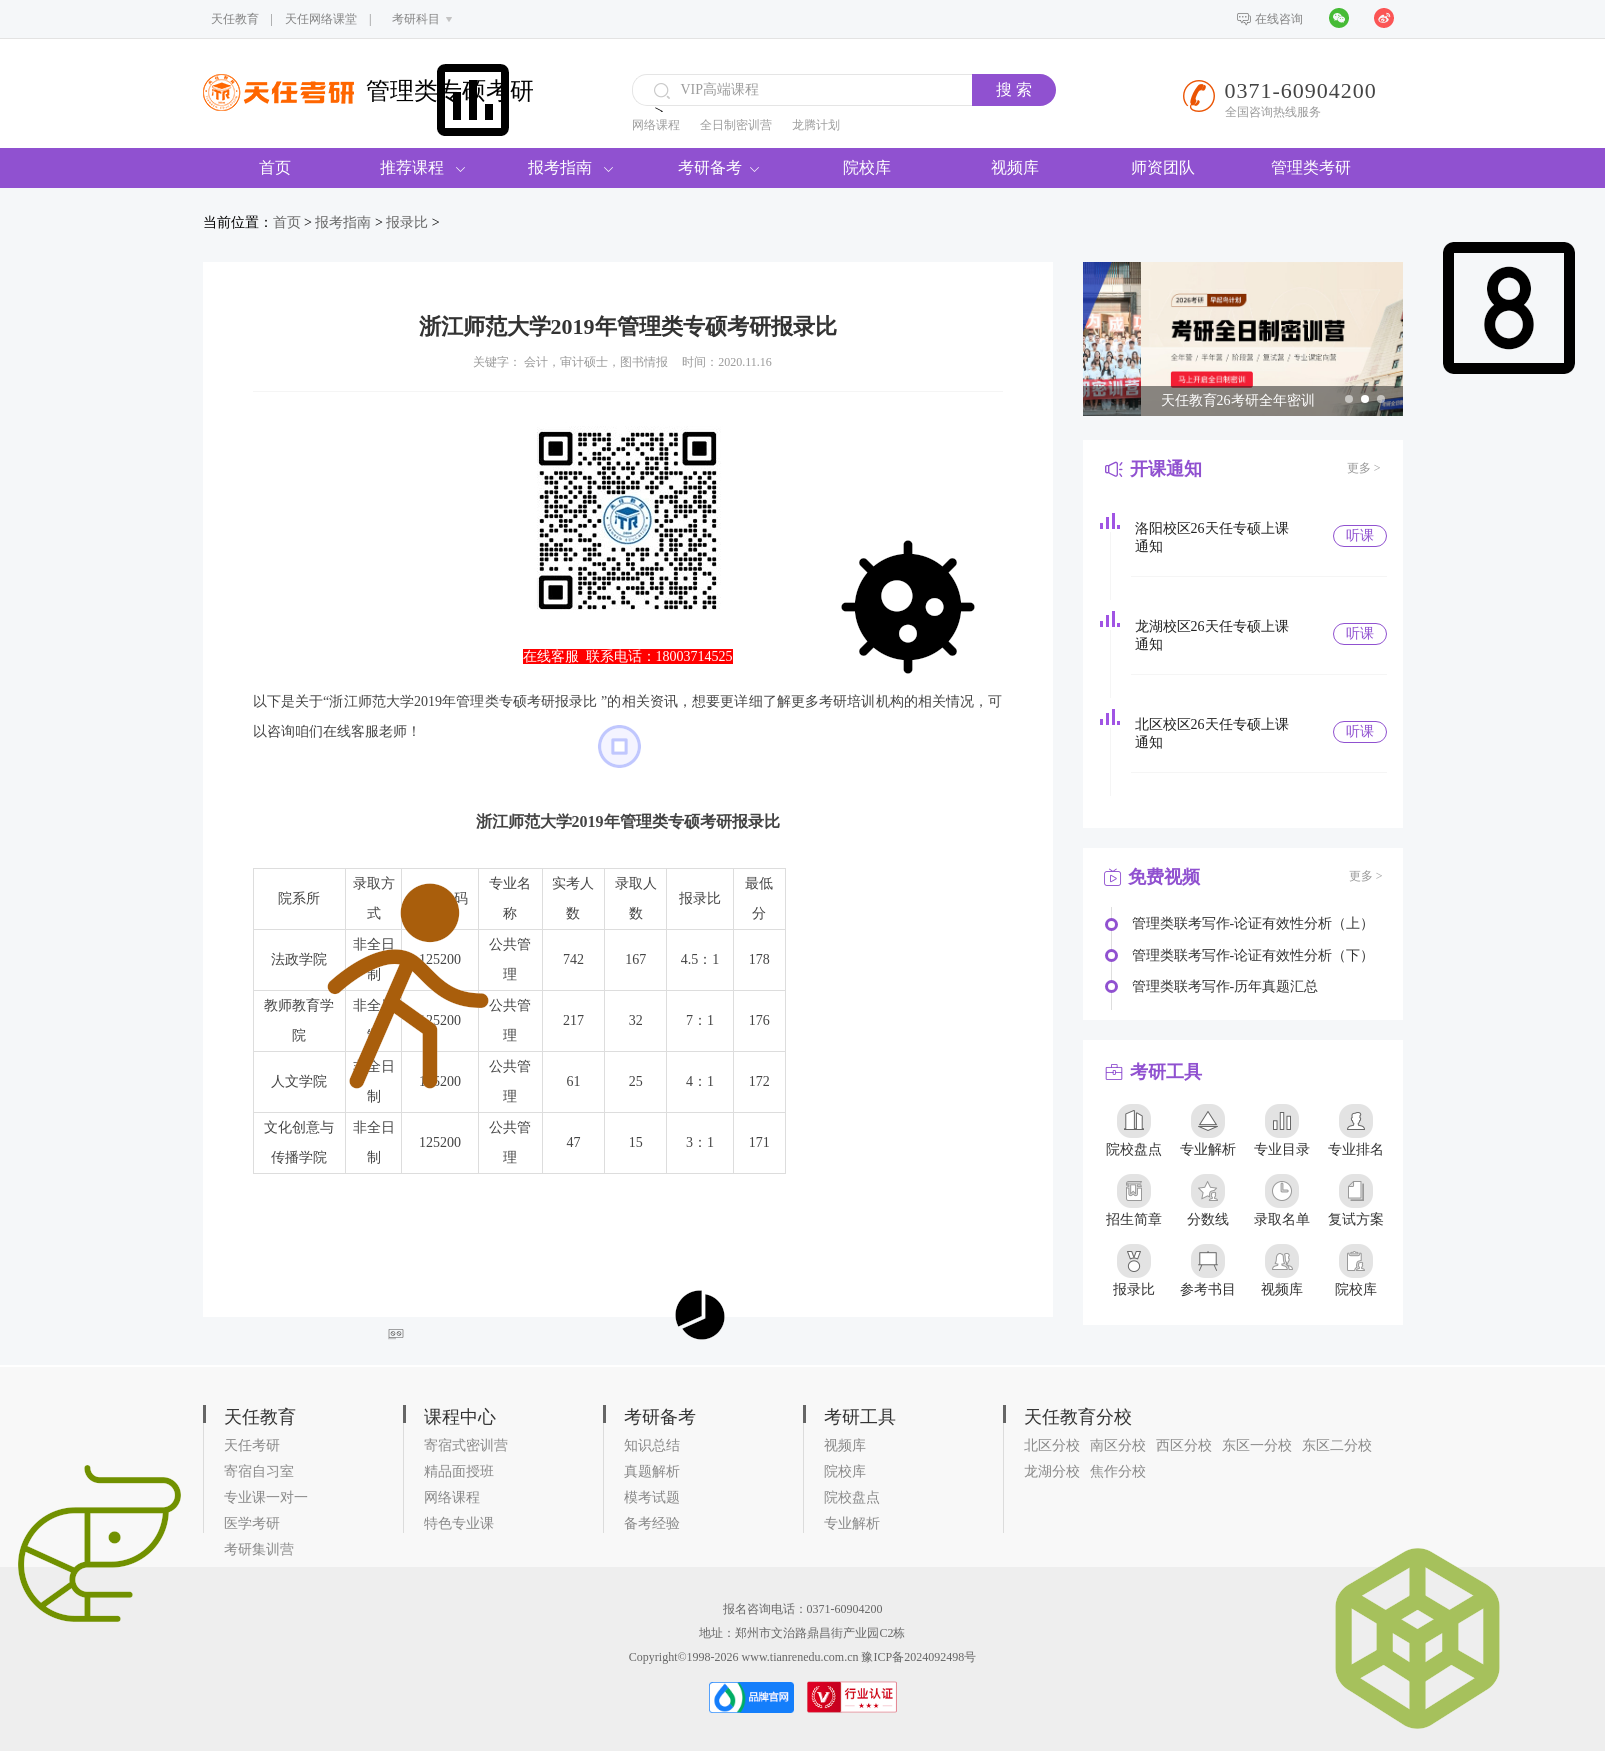  I want to click on switch to walking directions, so click(408, 986).